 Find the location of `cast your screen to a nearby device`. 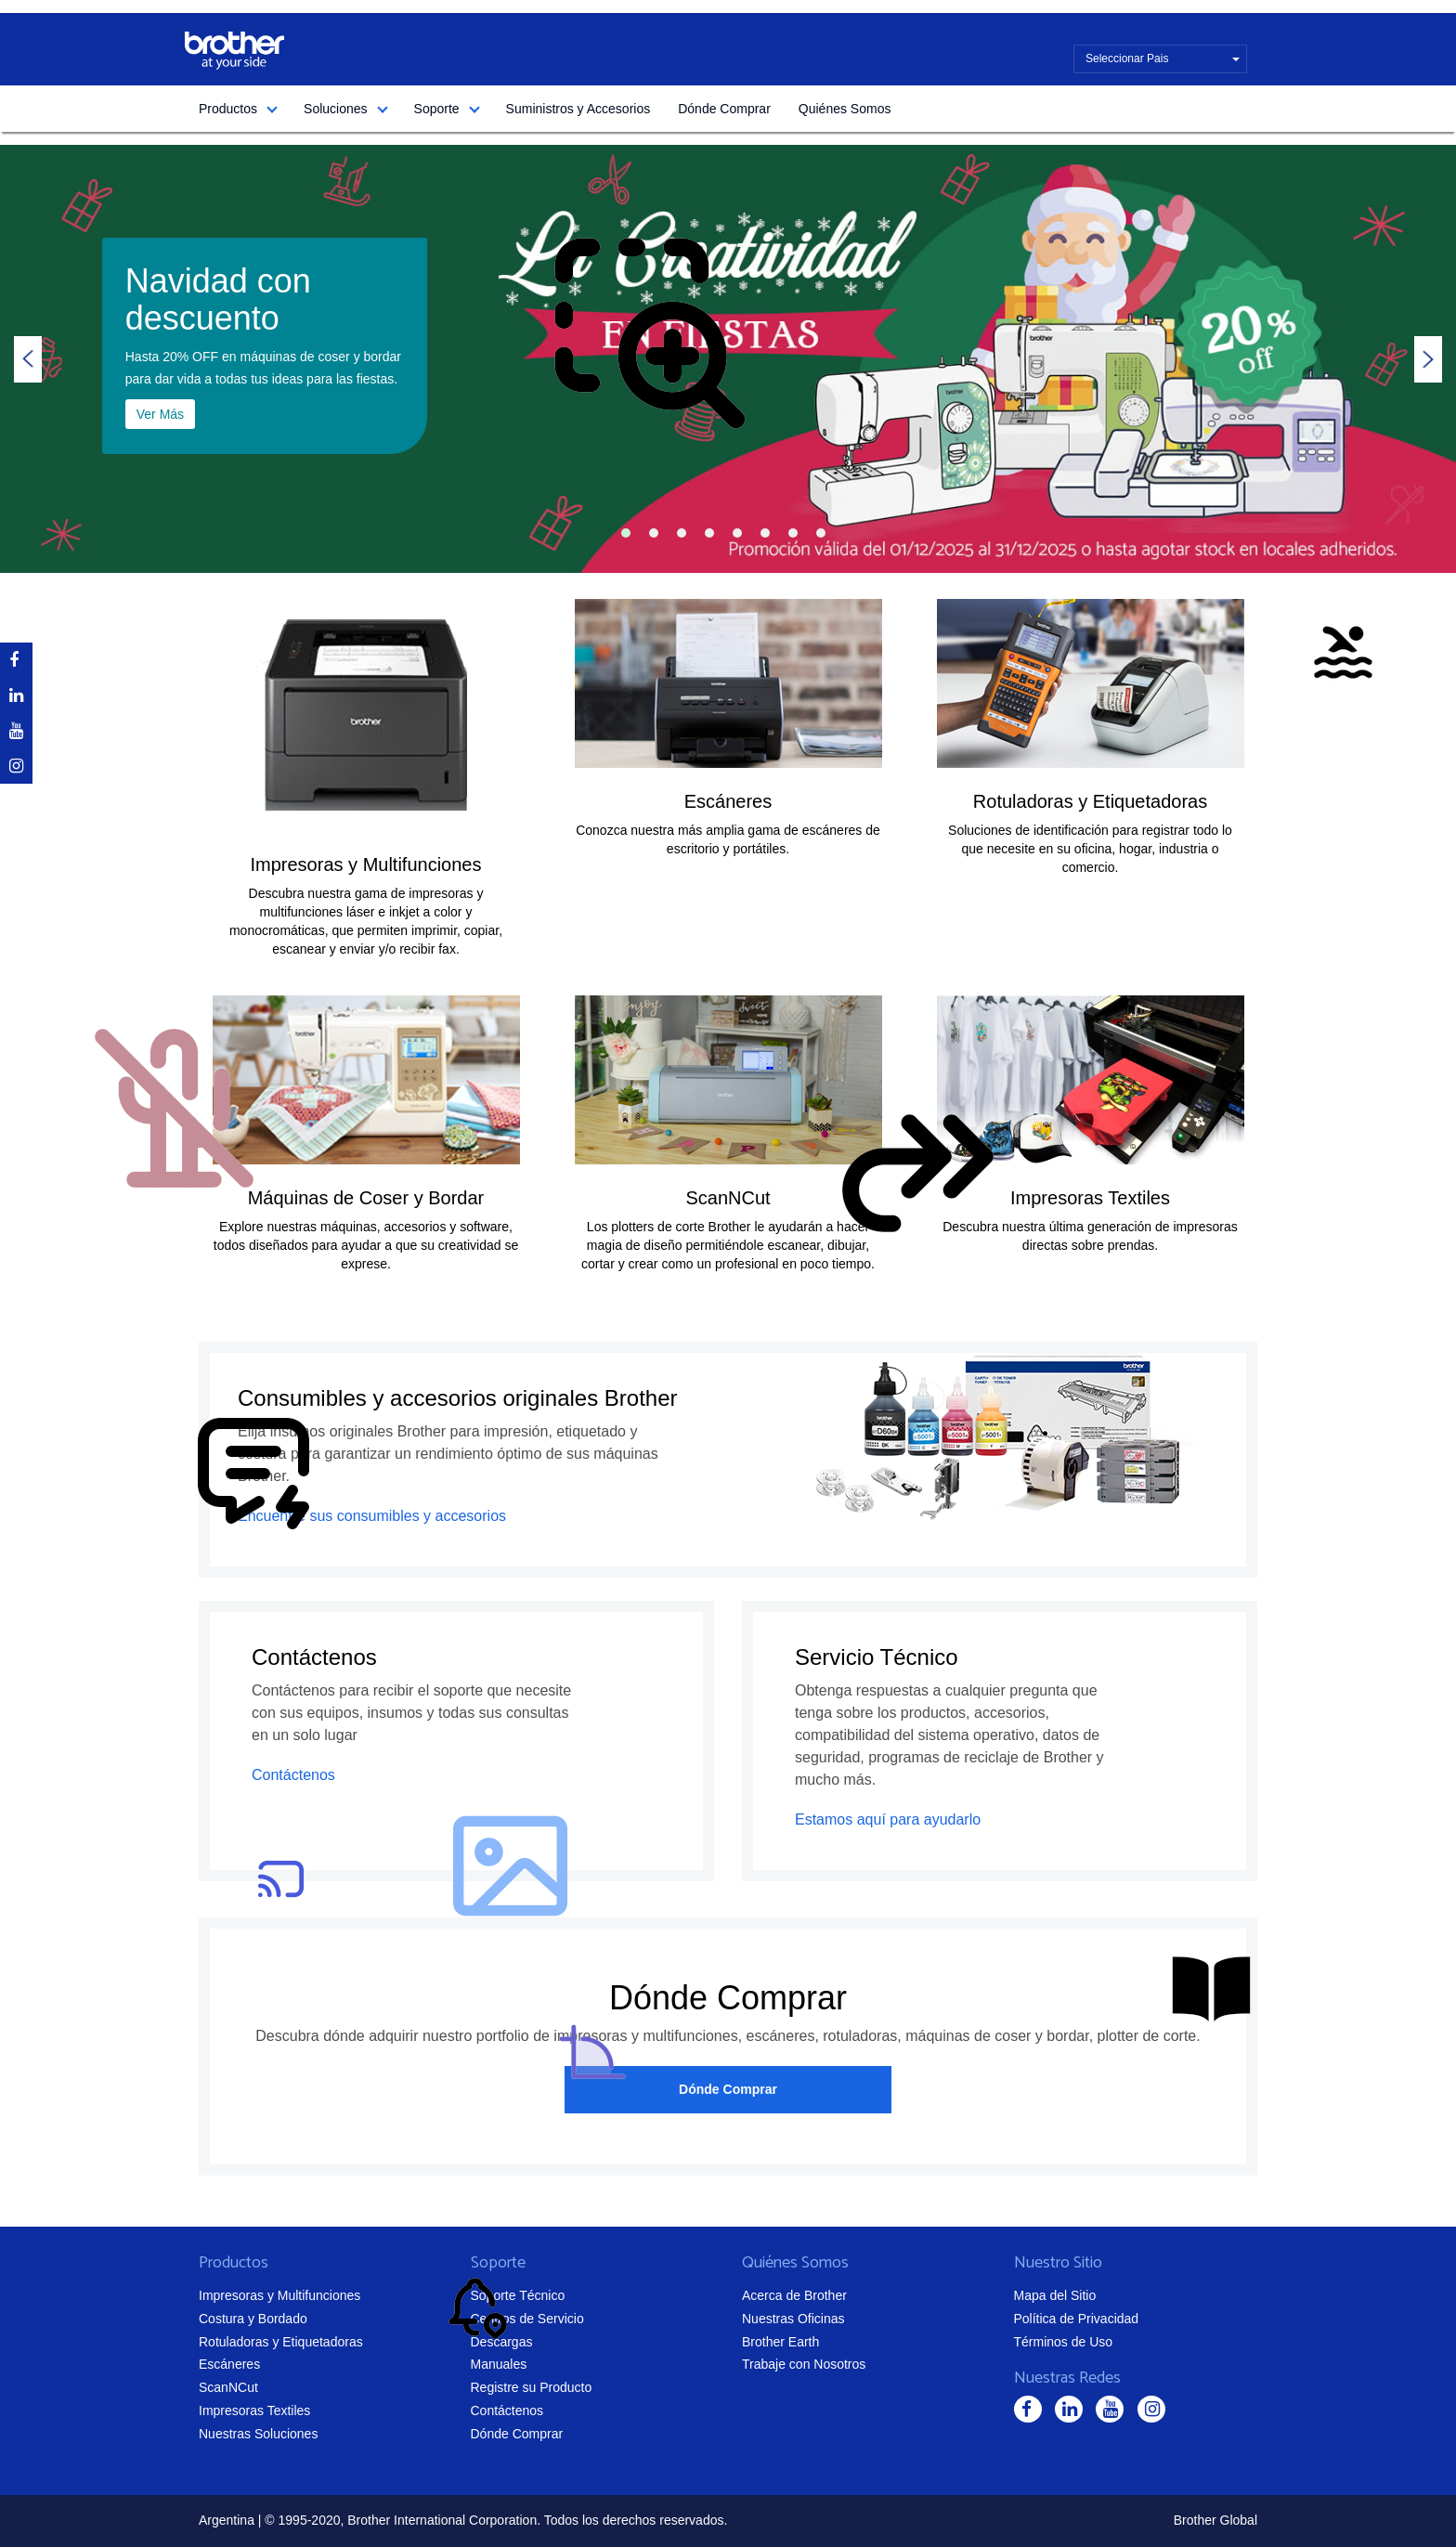

cast your screen to a nearby device is located at coordinates (280, 1878).